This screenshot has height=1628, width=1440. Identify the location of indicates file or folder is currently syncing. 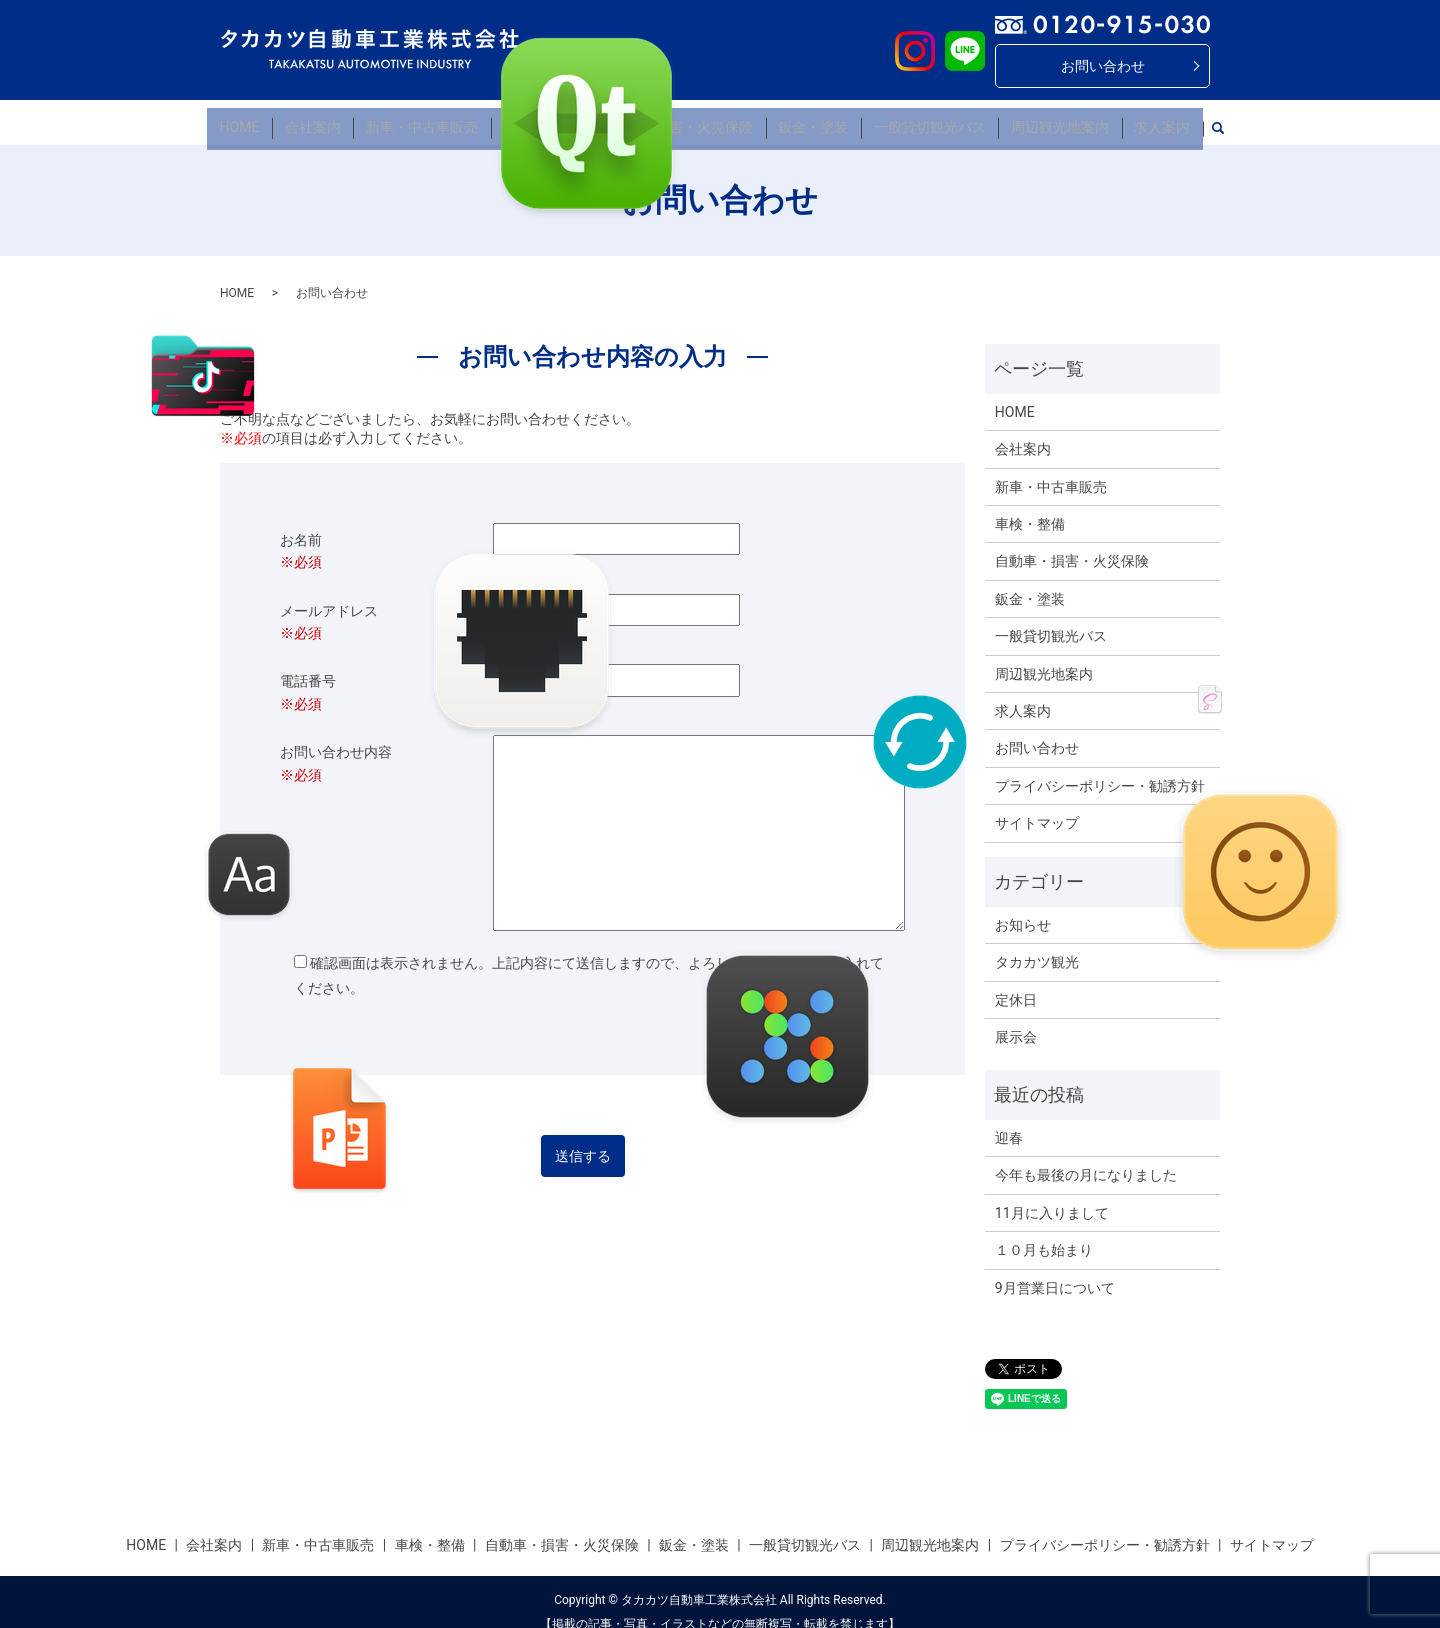
(920, 742).